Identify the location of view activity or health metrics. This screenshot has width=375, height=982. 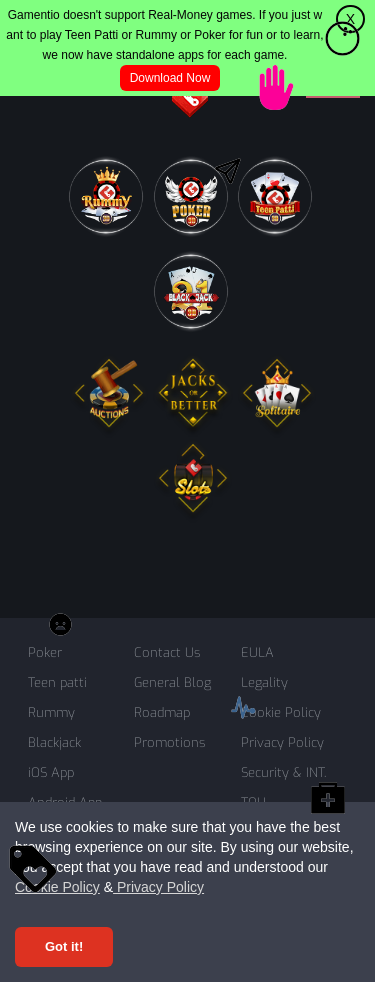
(243, 707).